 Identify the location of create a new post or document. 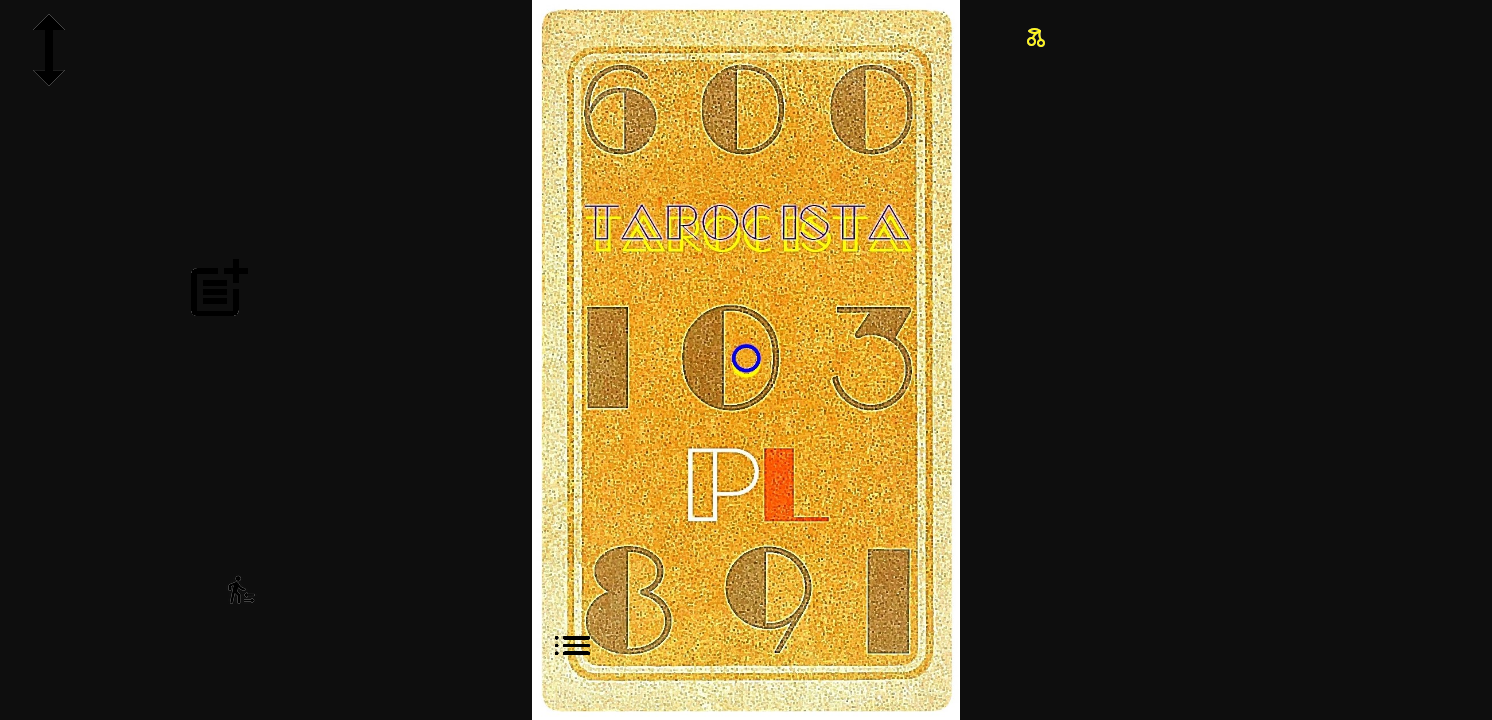
(218, 289).